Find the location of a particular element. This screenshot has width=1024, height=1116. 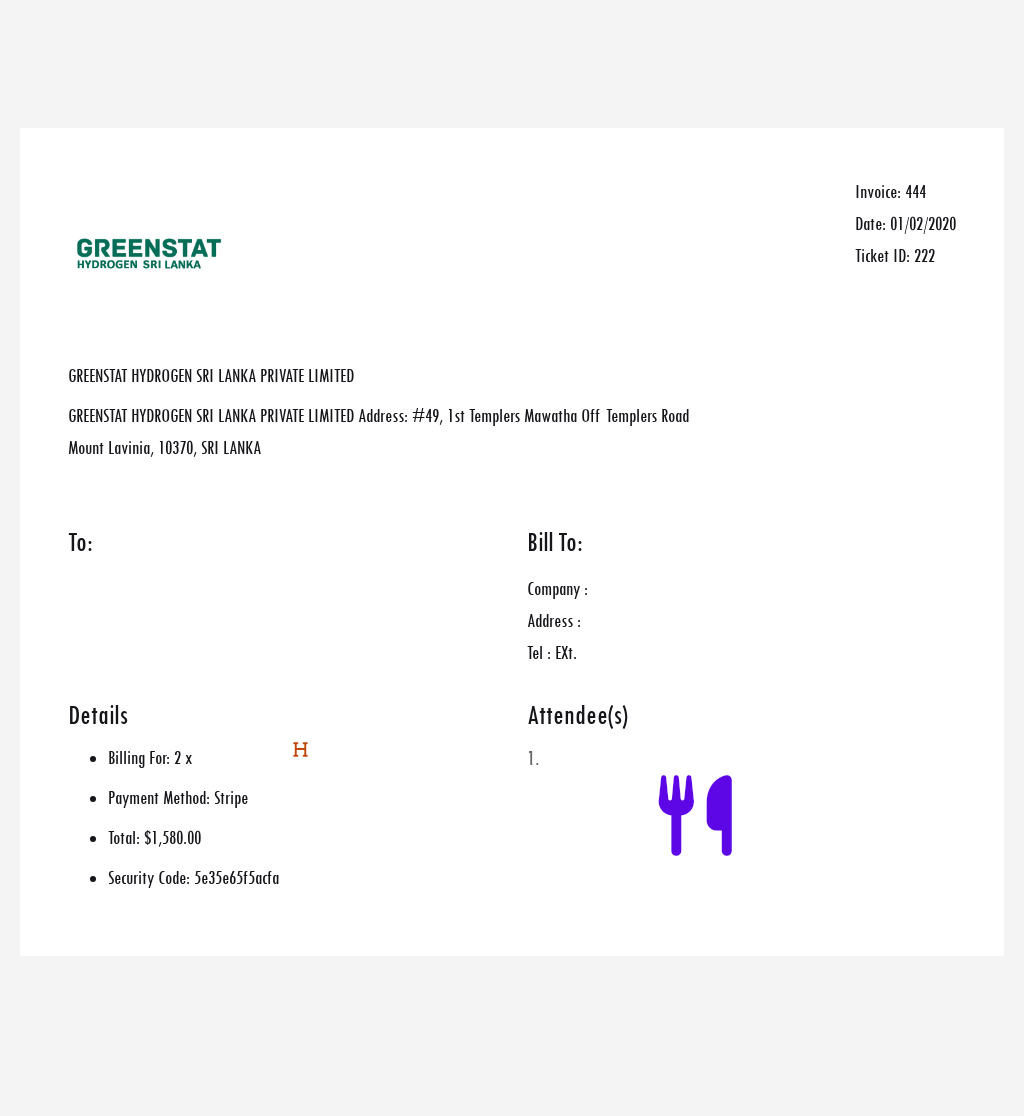

format text as a heading is located at coordinates (300, 749).